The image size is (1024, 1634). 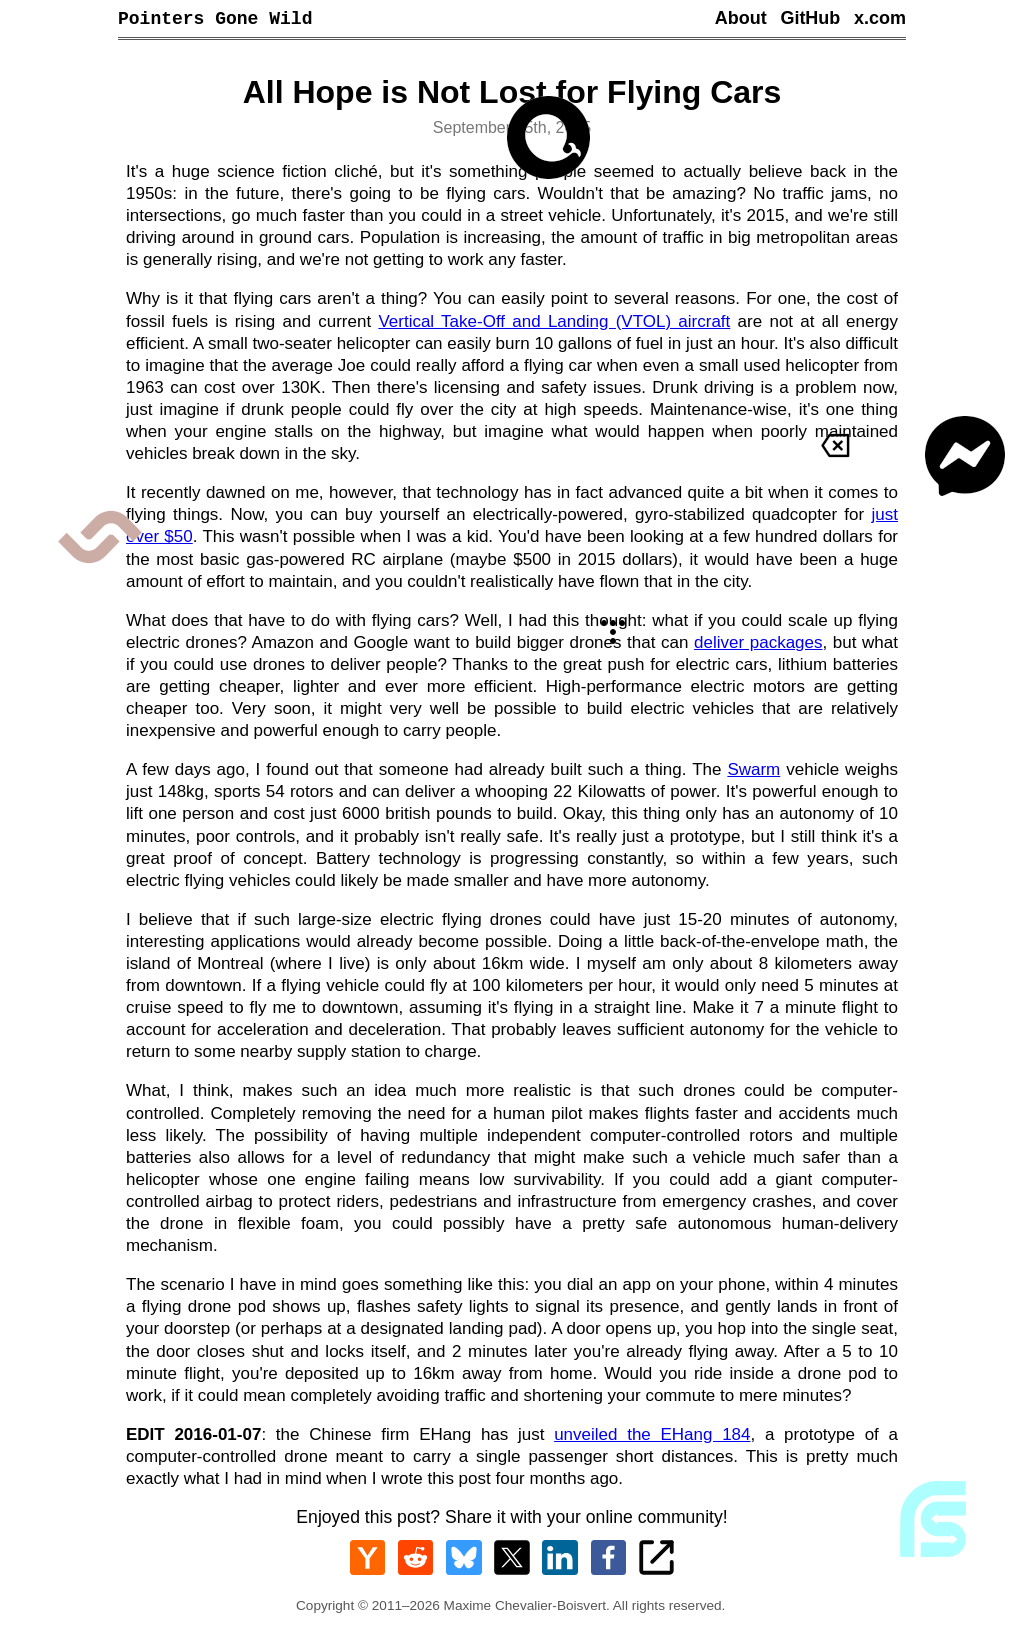 What do you see at coordinates (100, 537) in the screenshot?
I see `semaphore ci logo` at bounding box center [100, 537].